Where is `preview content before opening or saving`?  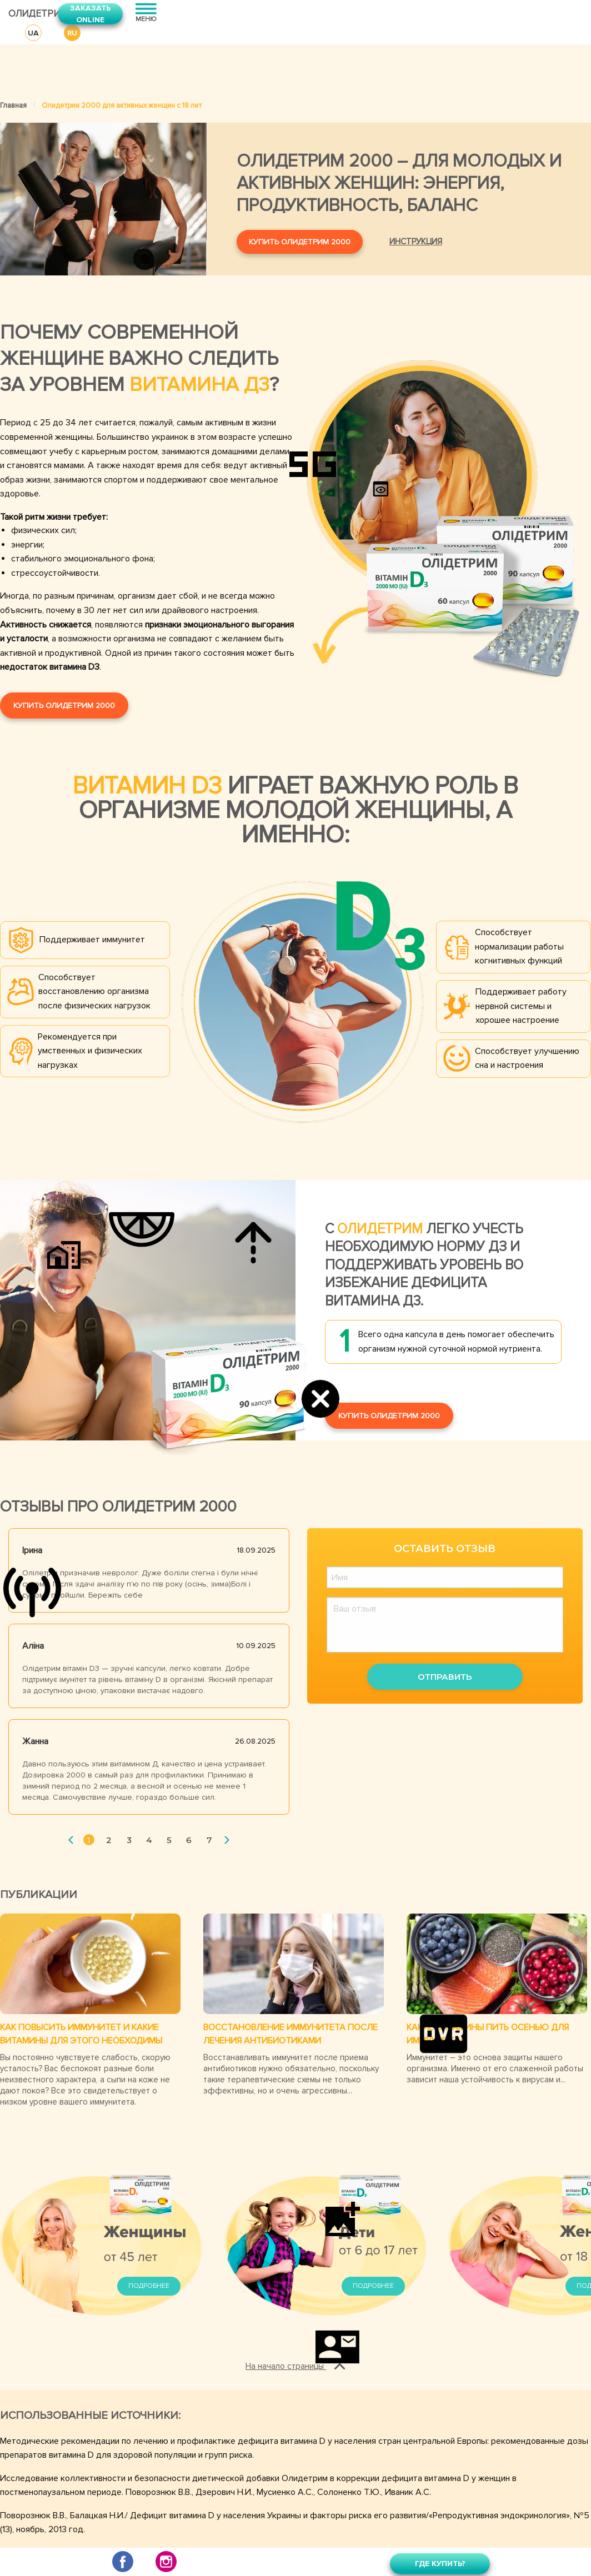 preview content before opening or saving is located at coordinates (380, 489).